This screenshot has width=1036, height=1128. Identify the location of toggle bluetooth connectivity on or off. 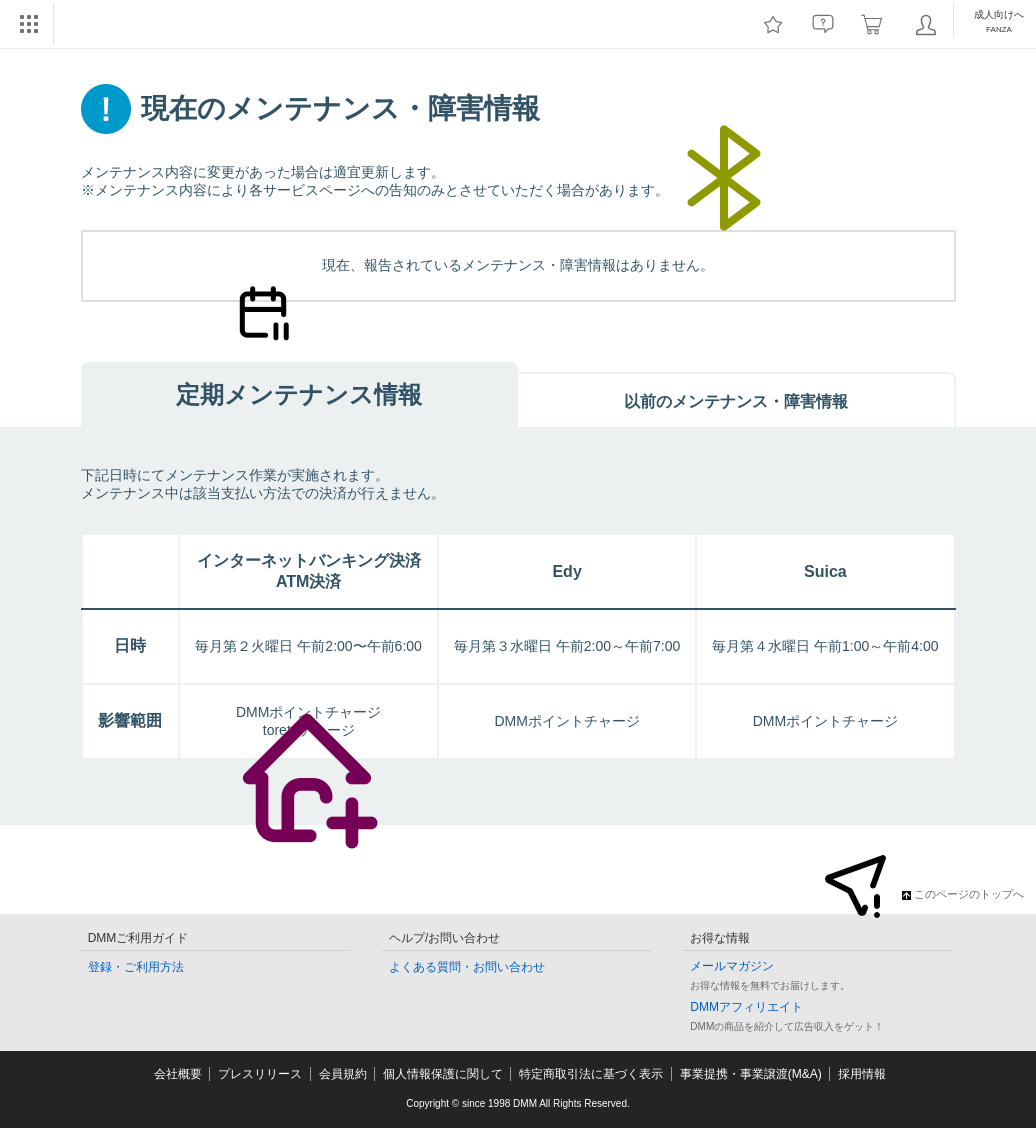
(724, 178).